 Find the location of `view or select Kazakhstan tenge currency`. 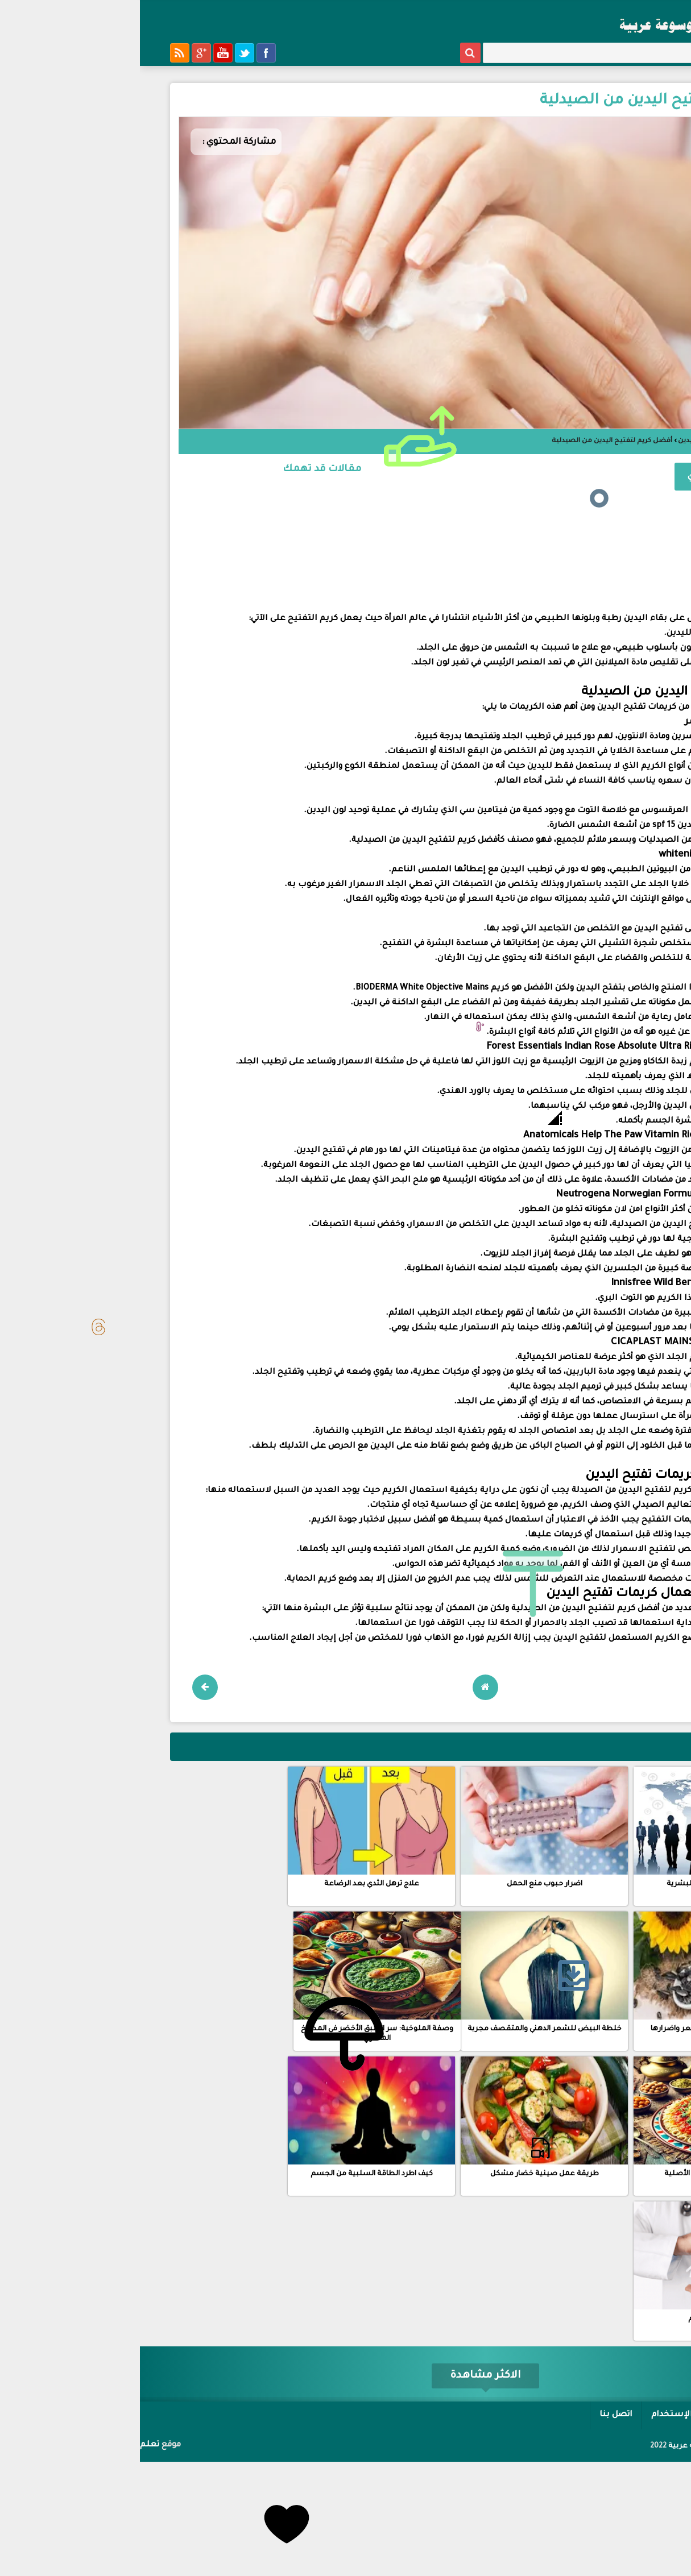

view or select Kazakhstan tenge currency is located at coordinates (533, 1581).